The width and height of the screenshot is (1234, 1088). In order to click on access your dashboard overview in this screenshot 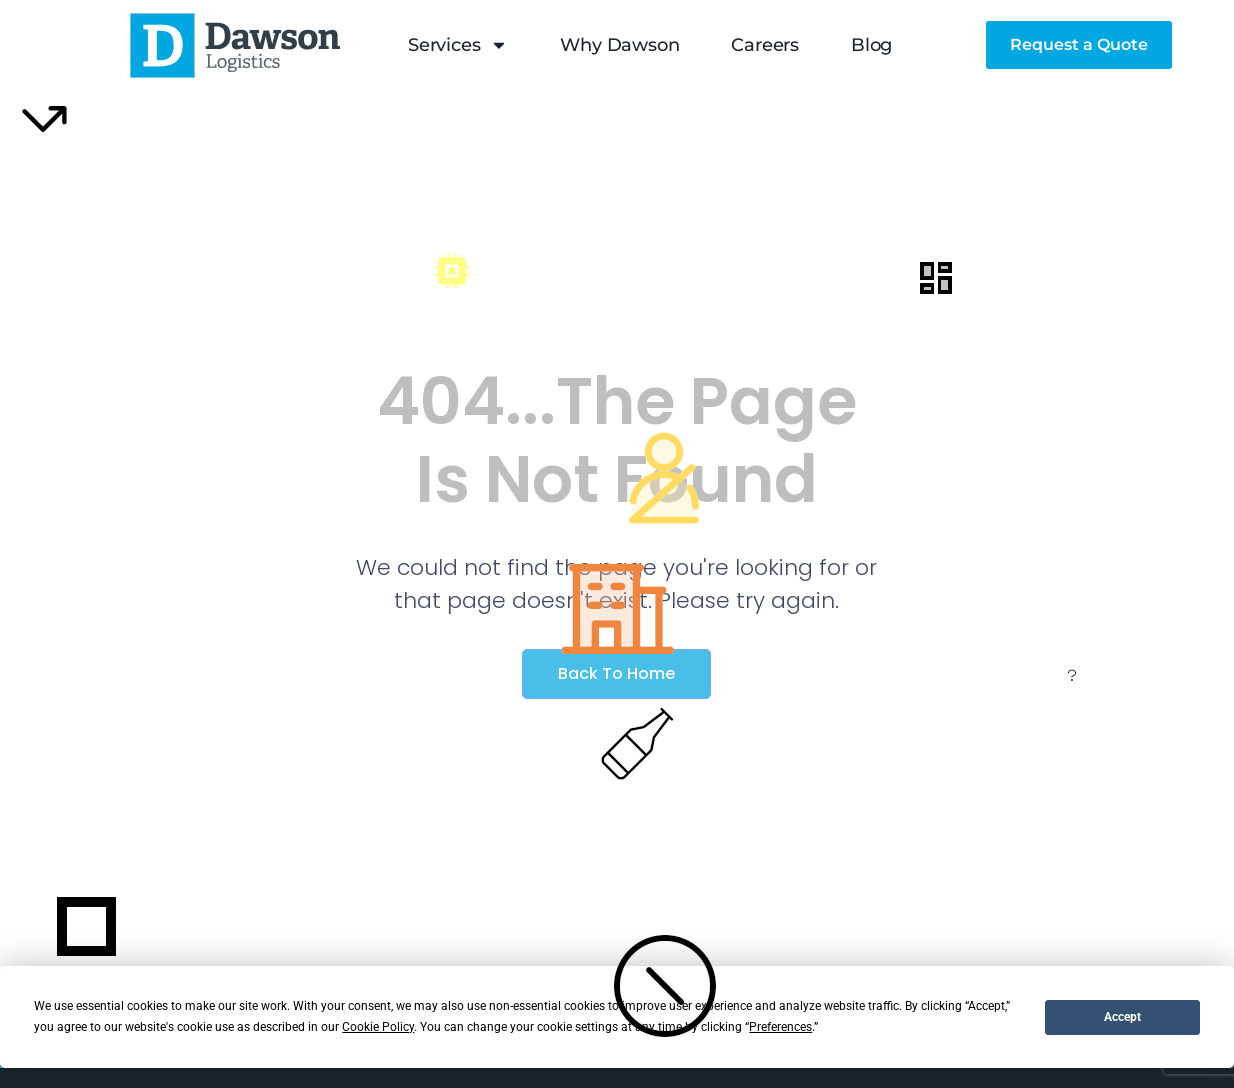, I will do `click(936, 278)`.